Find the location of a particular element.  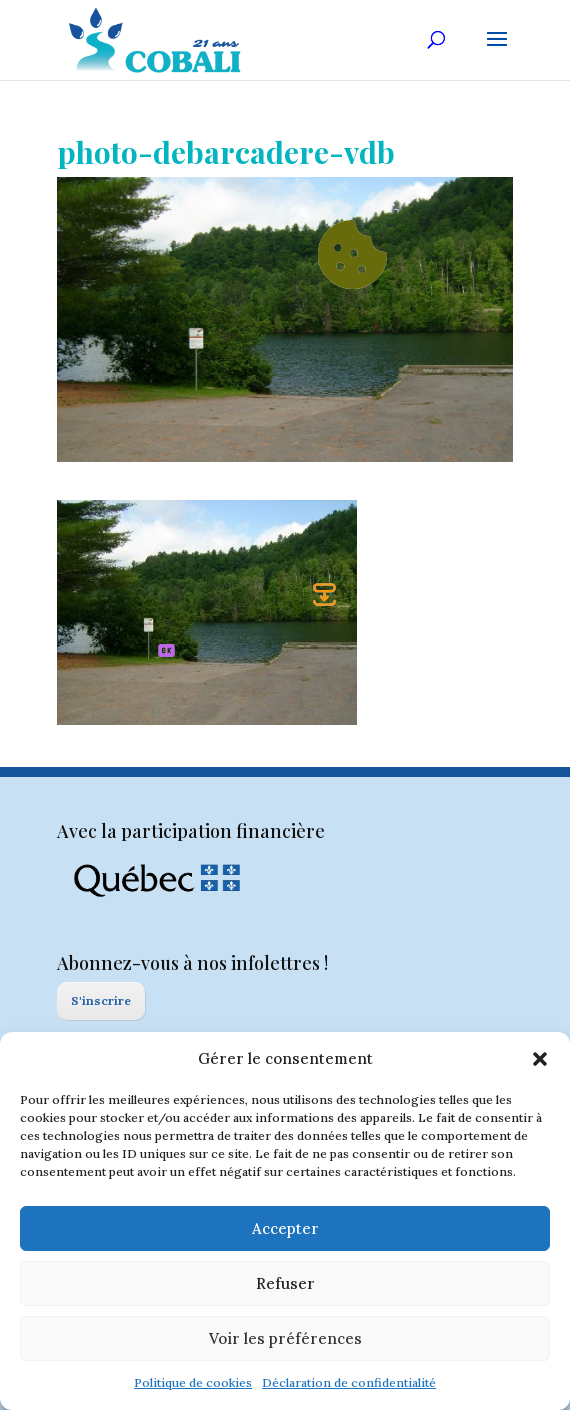

move element to bottom of layout is located at coordinates (324, 594).